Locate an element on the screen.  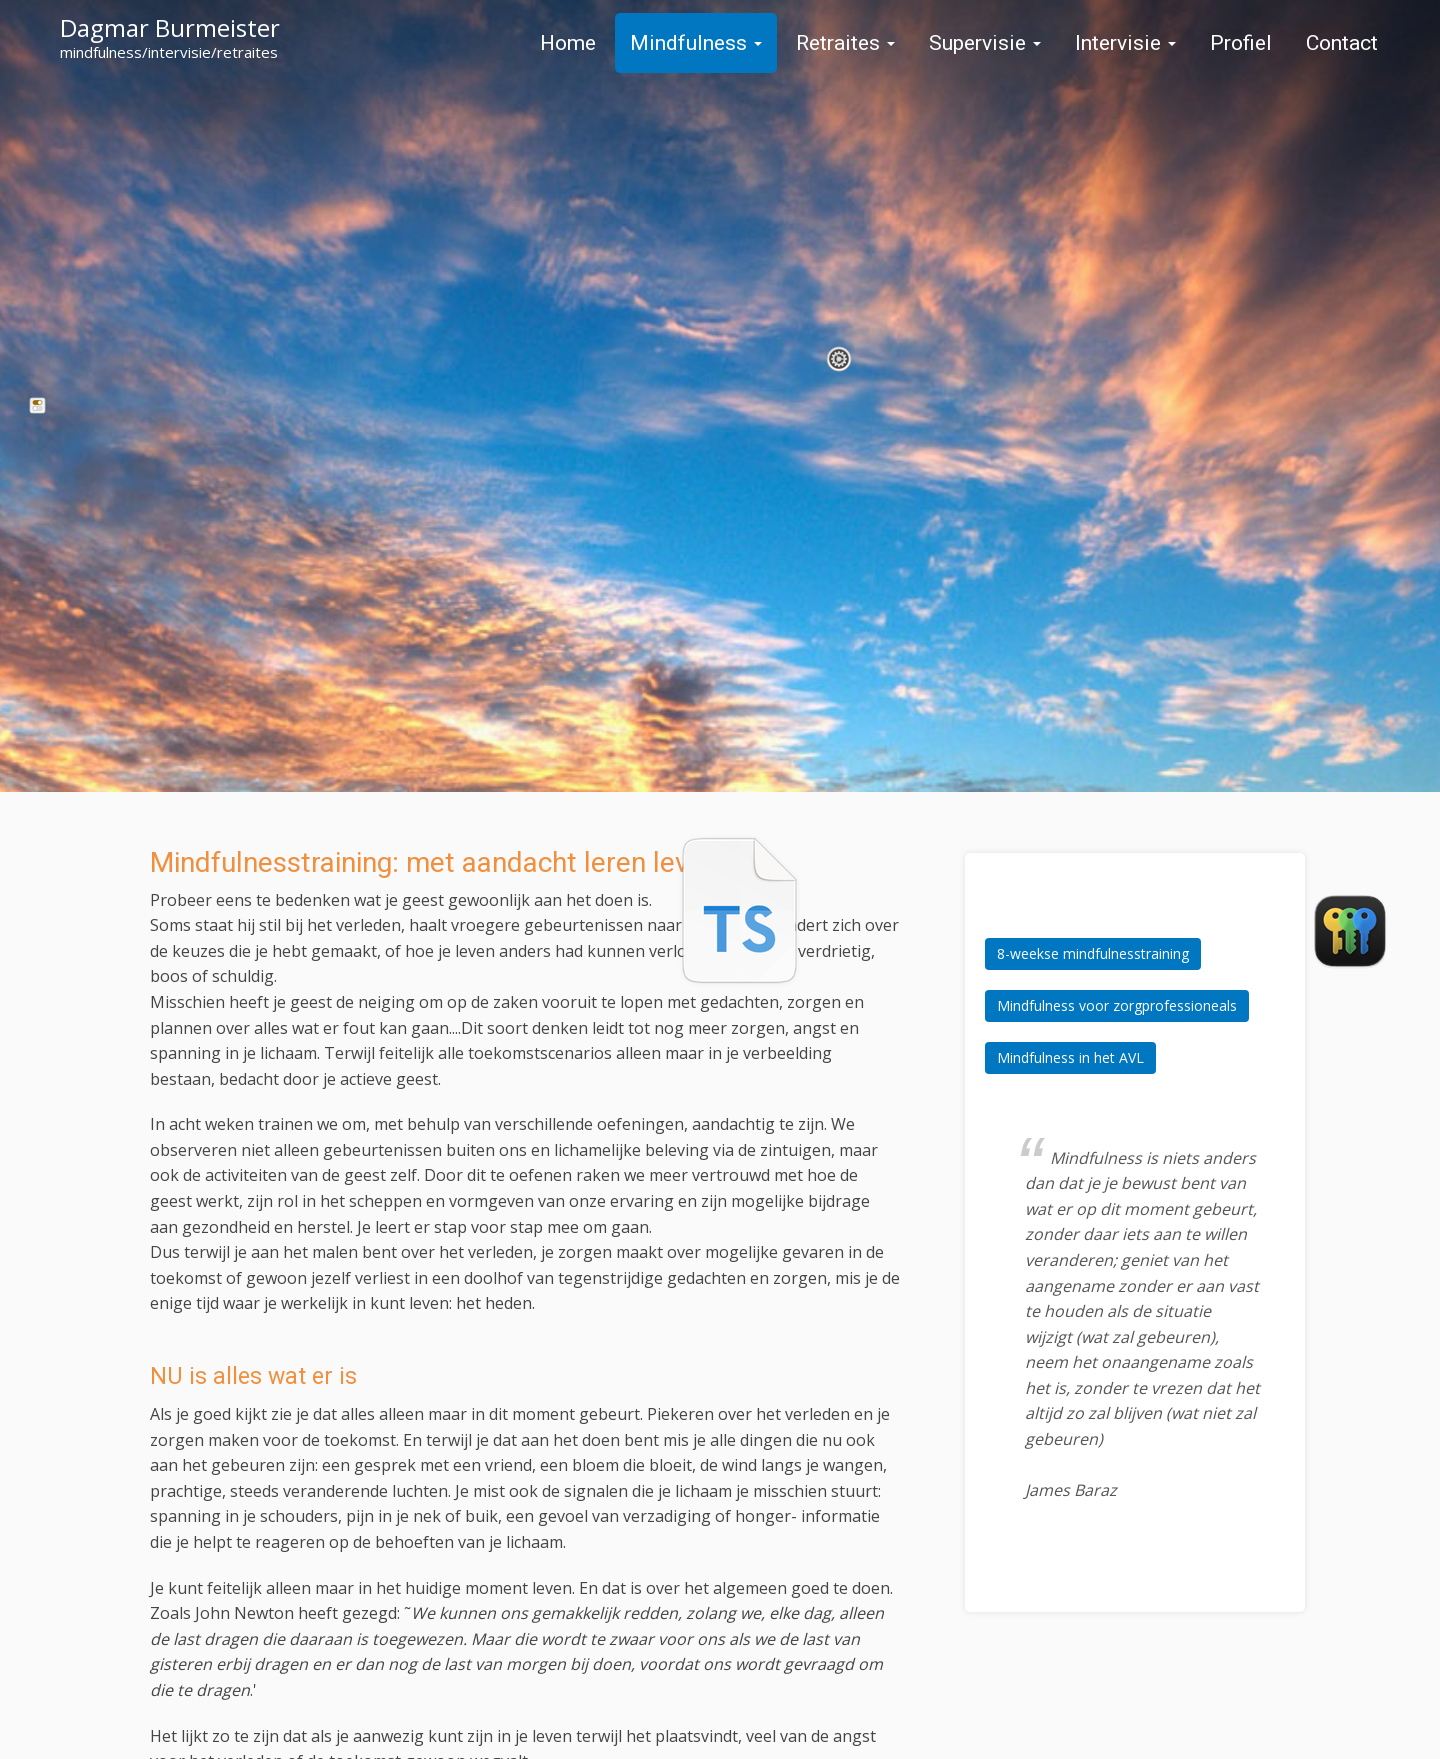
open the passwords app is located at coordinates (1350, 931).